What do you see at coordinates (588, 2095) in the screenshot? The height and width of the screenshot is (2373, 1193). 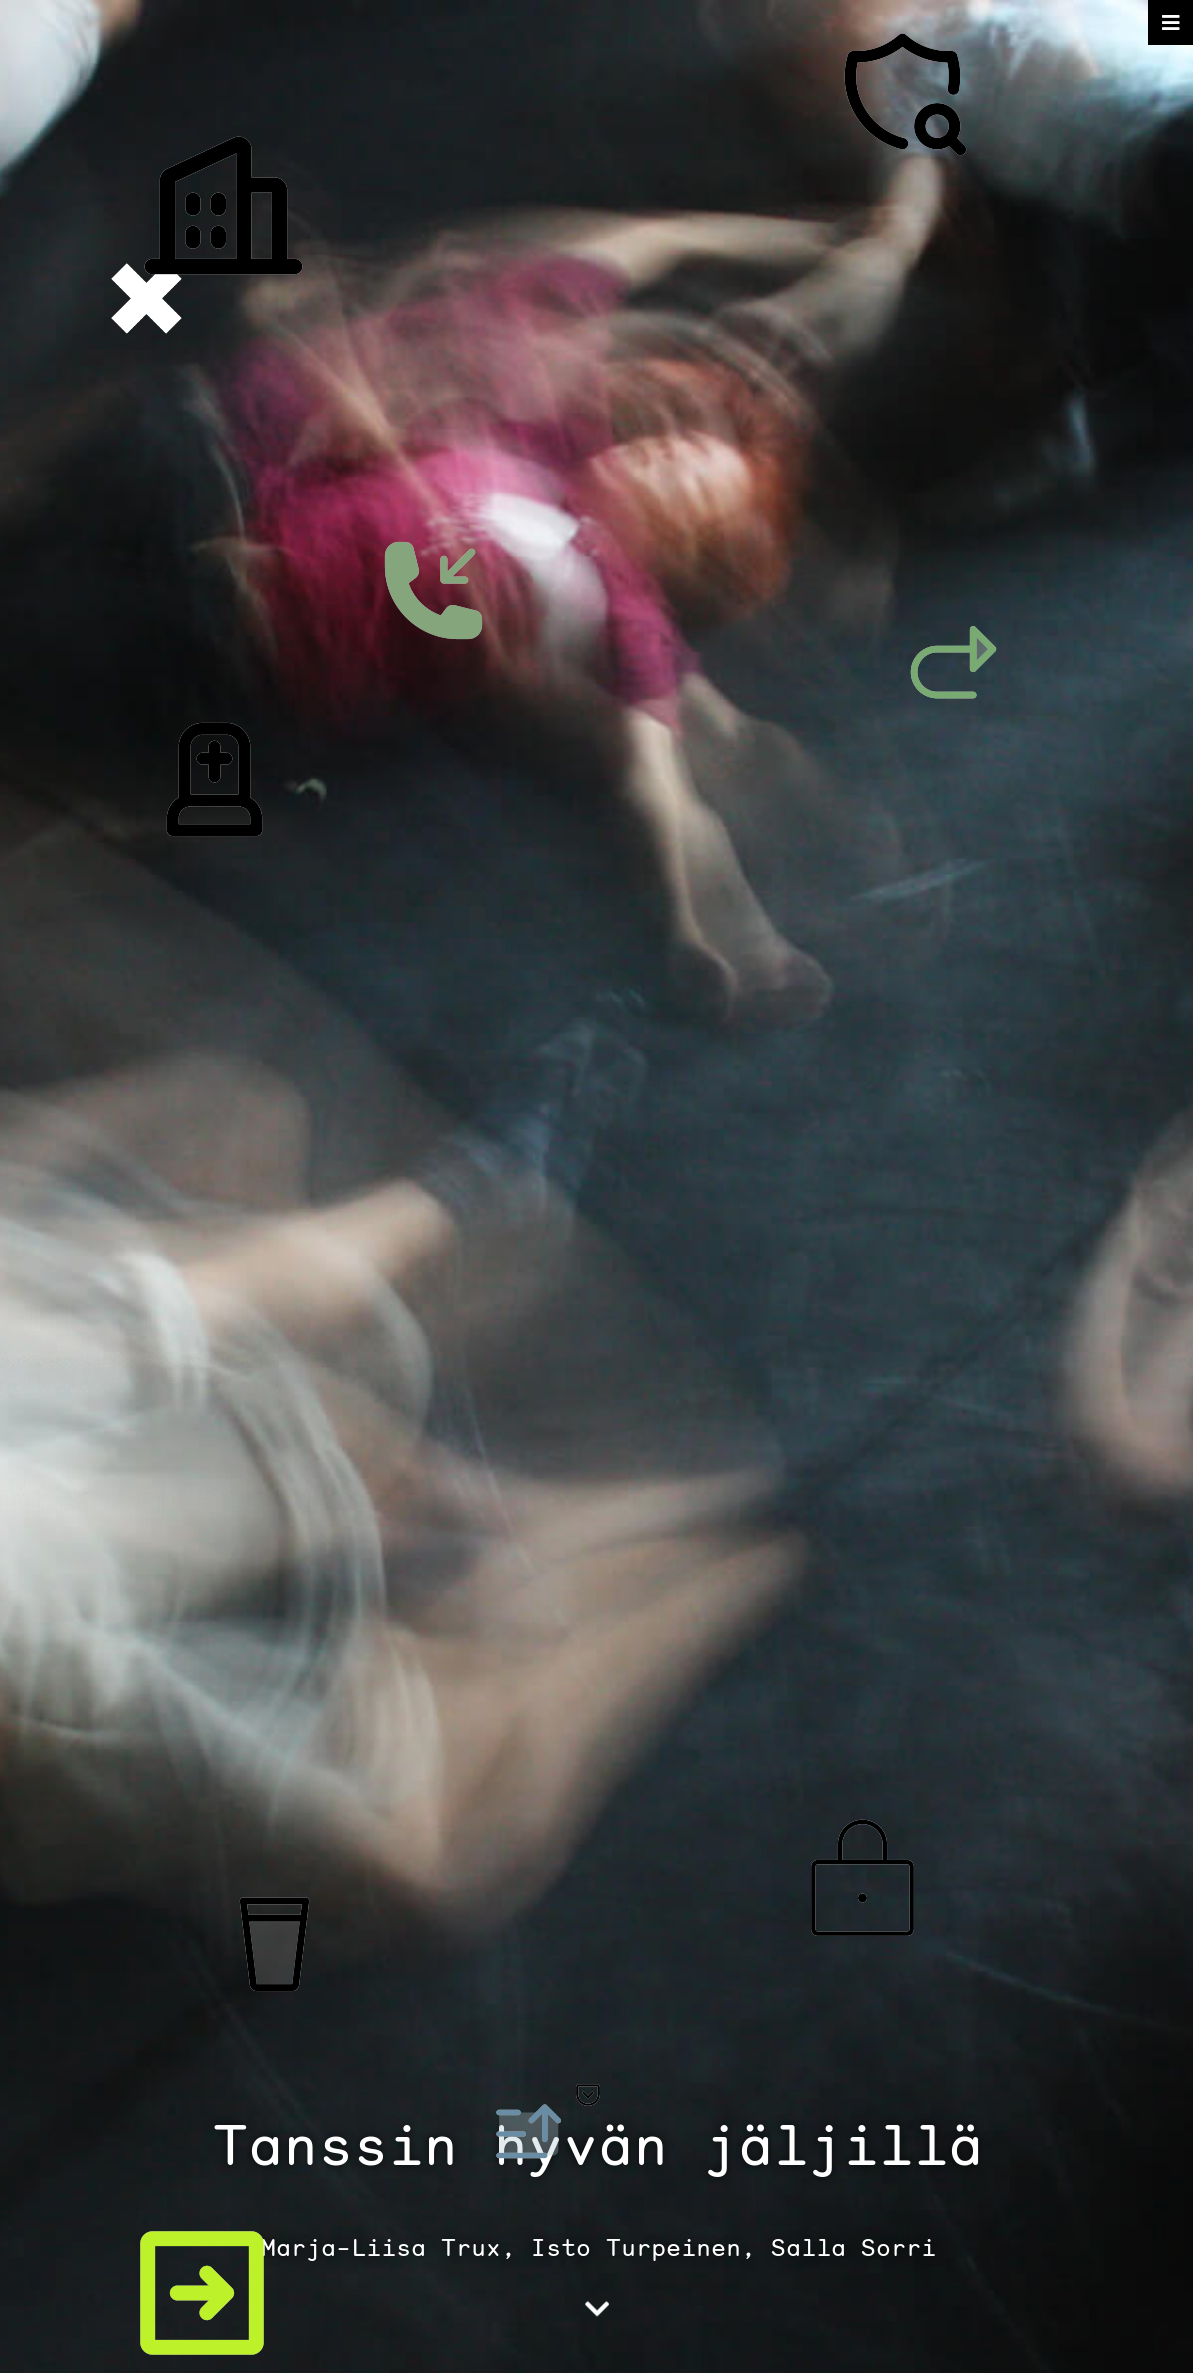 I see `save to pocket for later reading` at bounding box center [588, 2095].